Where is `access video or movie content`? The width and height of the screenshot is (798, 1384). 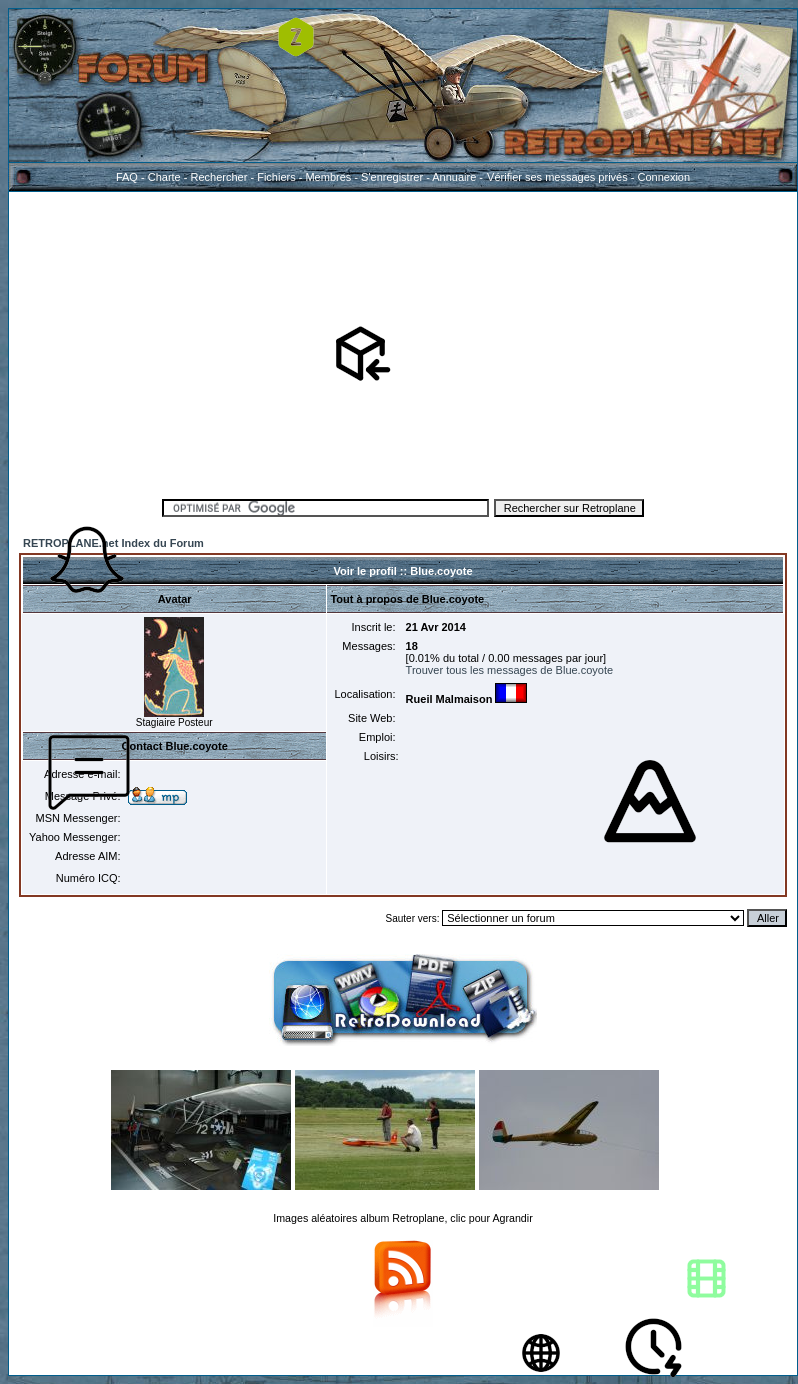 access video or movie content is located at coordinates (706, 1278).